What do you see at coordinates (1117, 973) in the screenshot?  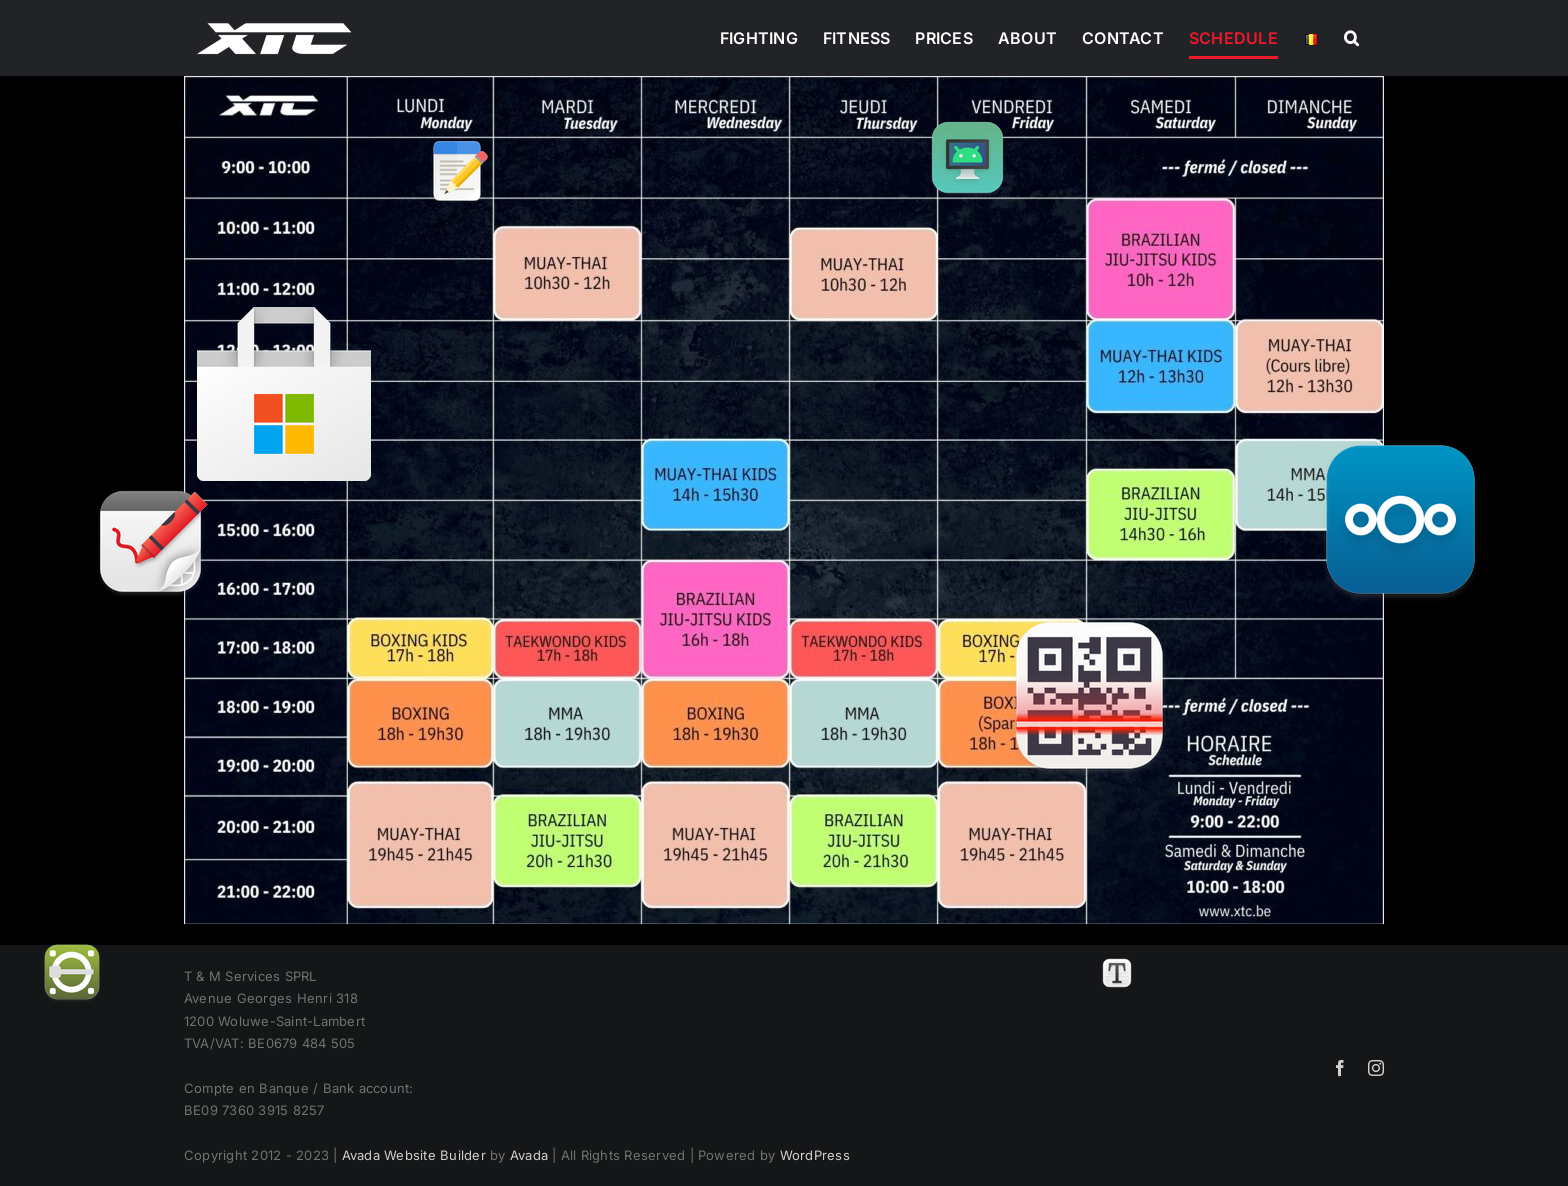 I see `open typora markdown editor` at bounding box center [1117, 973].